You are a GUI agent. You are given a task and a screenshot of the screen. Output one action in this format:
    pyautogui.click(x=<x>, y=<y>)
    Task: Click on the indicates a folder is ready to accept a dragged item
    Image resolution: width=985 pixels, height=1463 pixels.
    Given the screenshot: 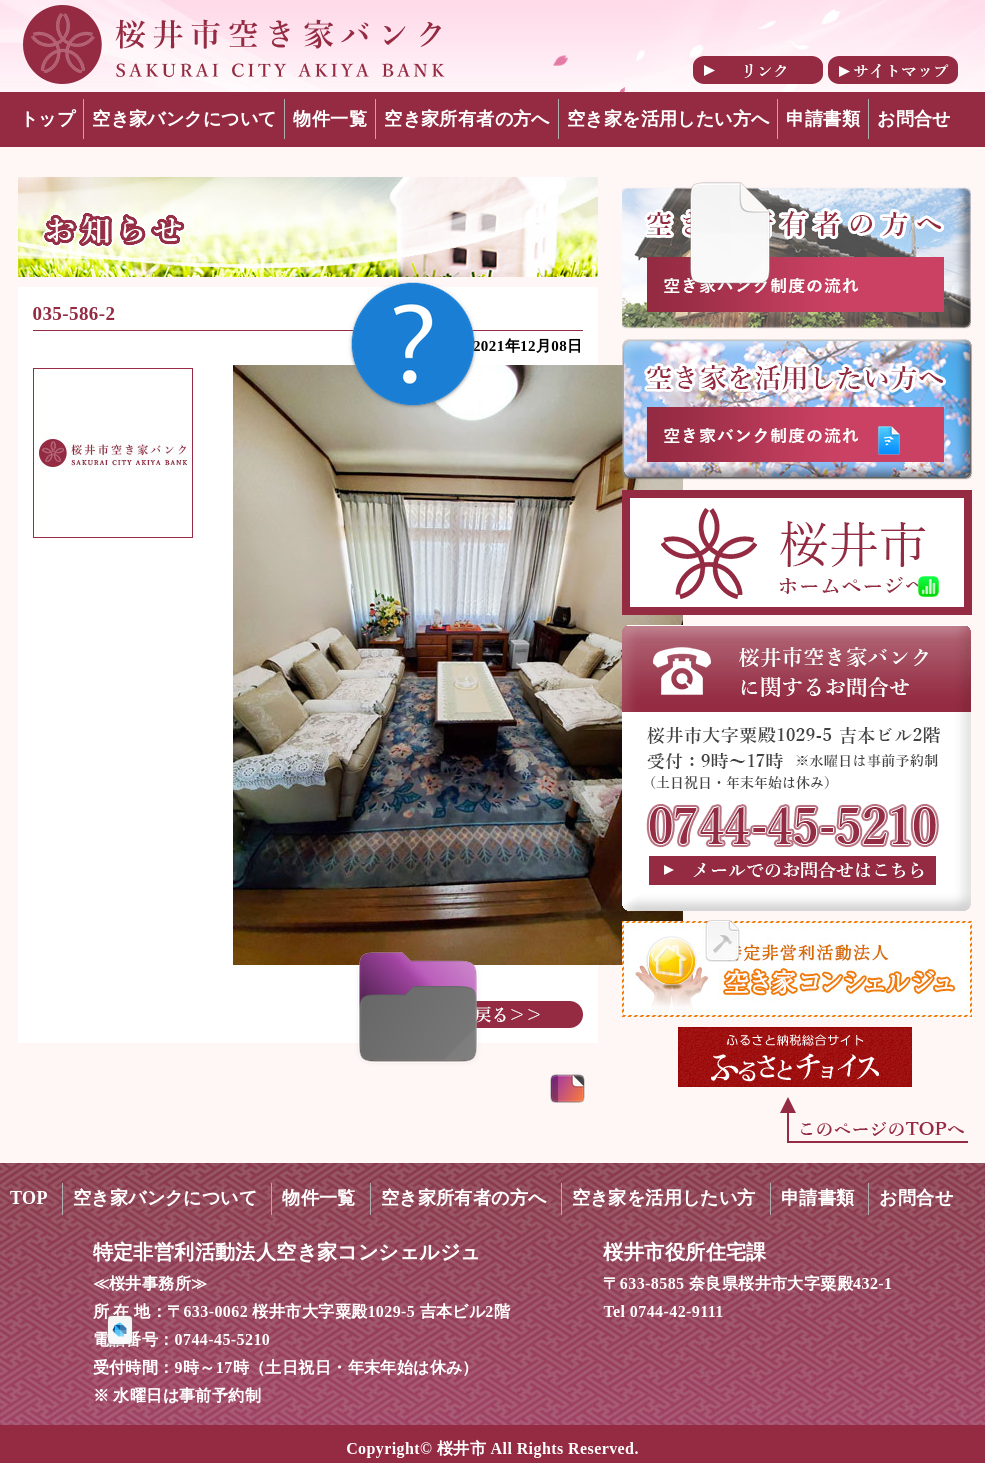 What is the action you would take?
    pyautogui.click(x=418, y=1007)
    